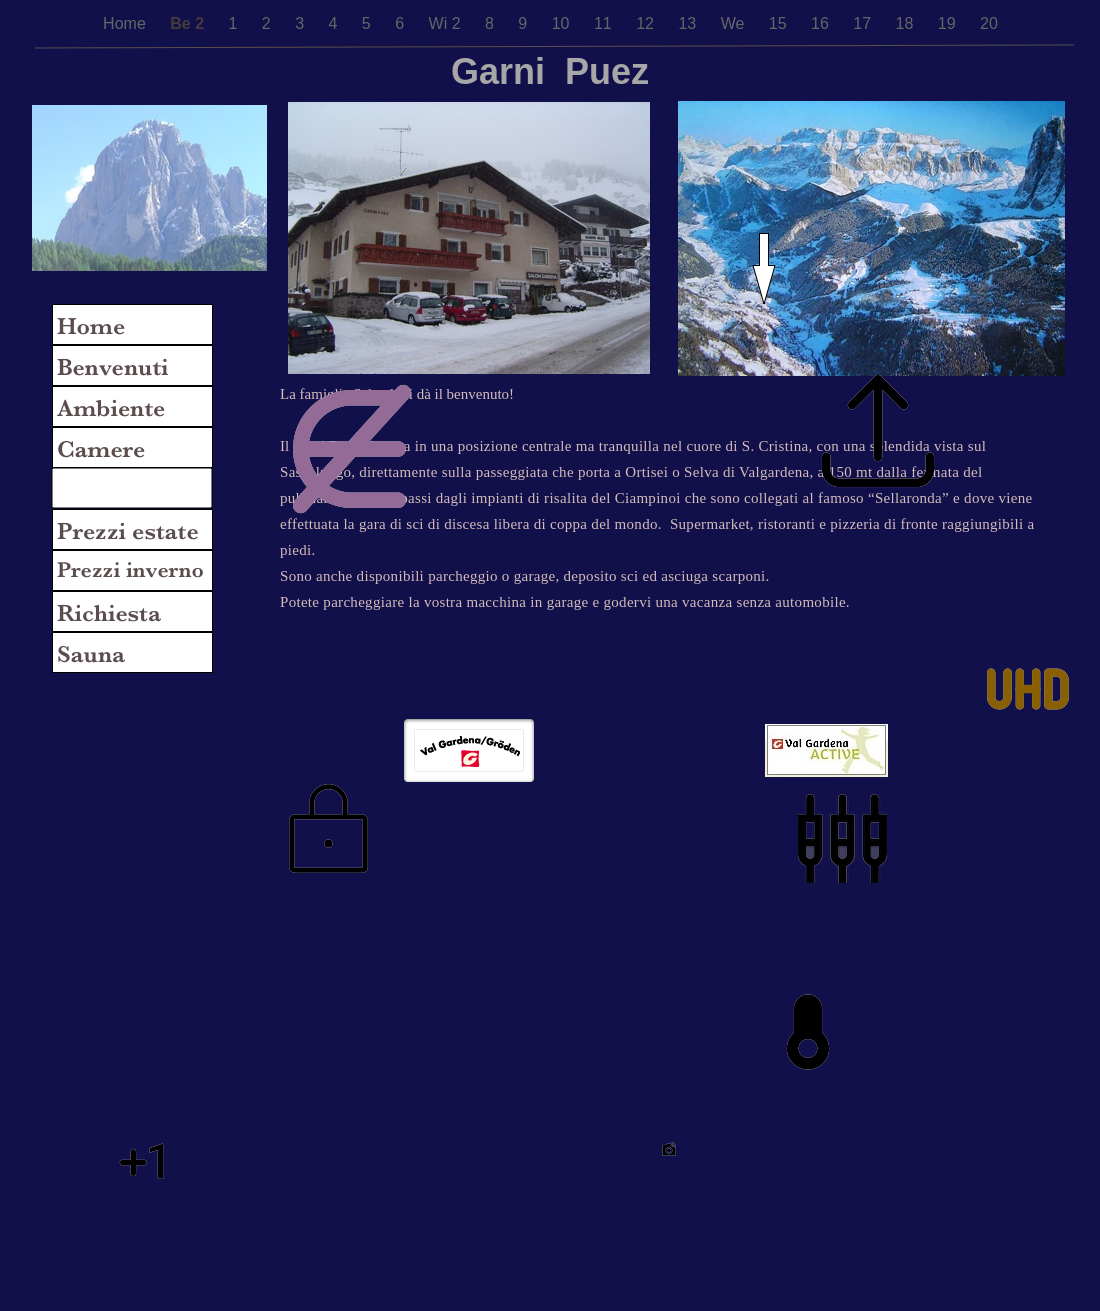  Describe the element at coordinates (878, 431) in the screenshot. I see `upload a file or document` at that location.